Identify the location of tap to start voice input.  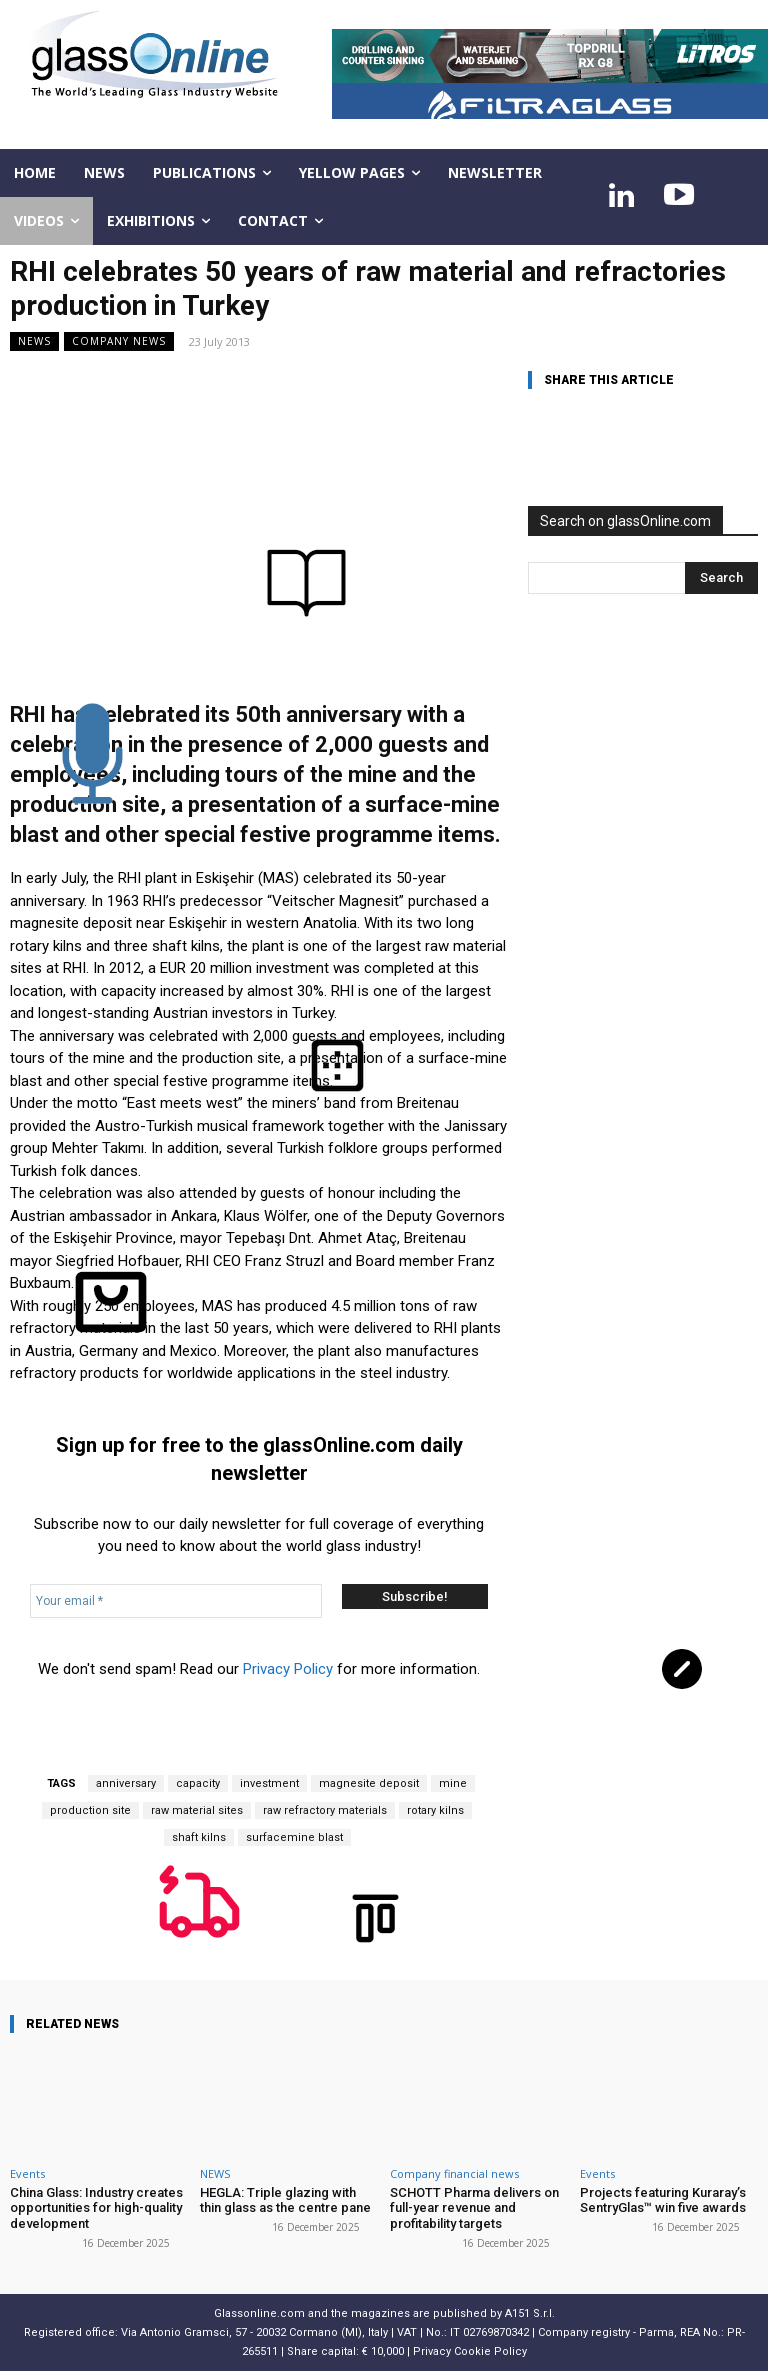
(92, 753).